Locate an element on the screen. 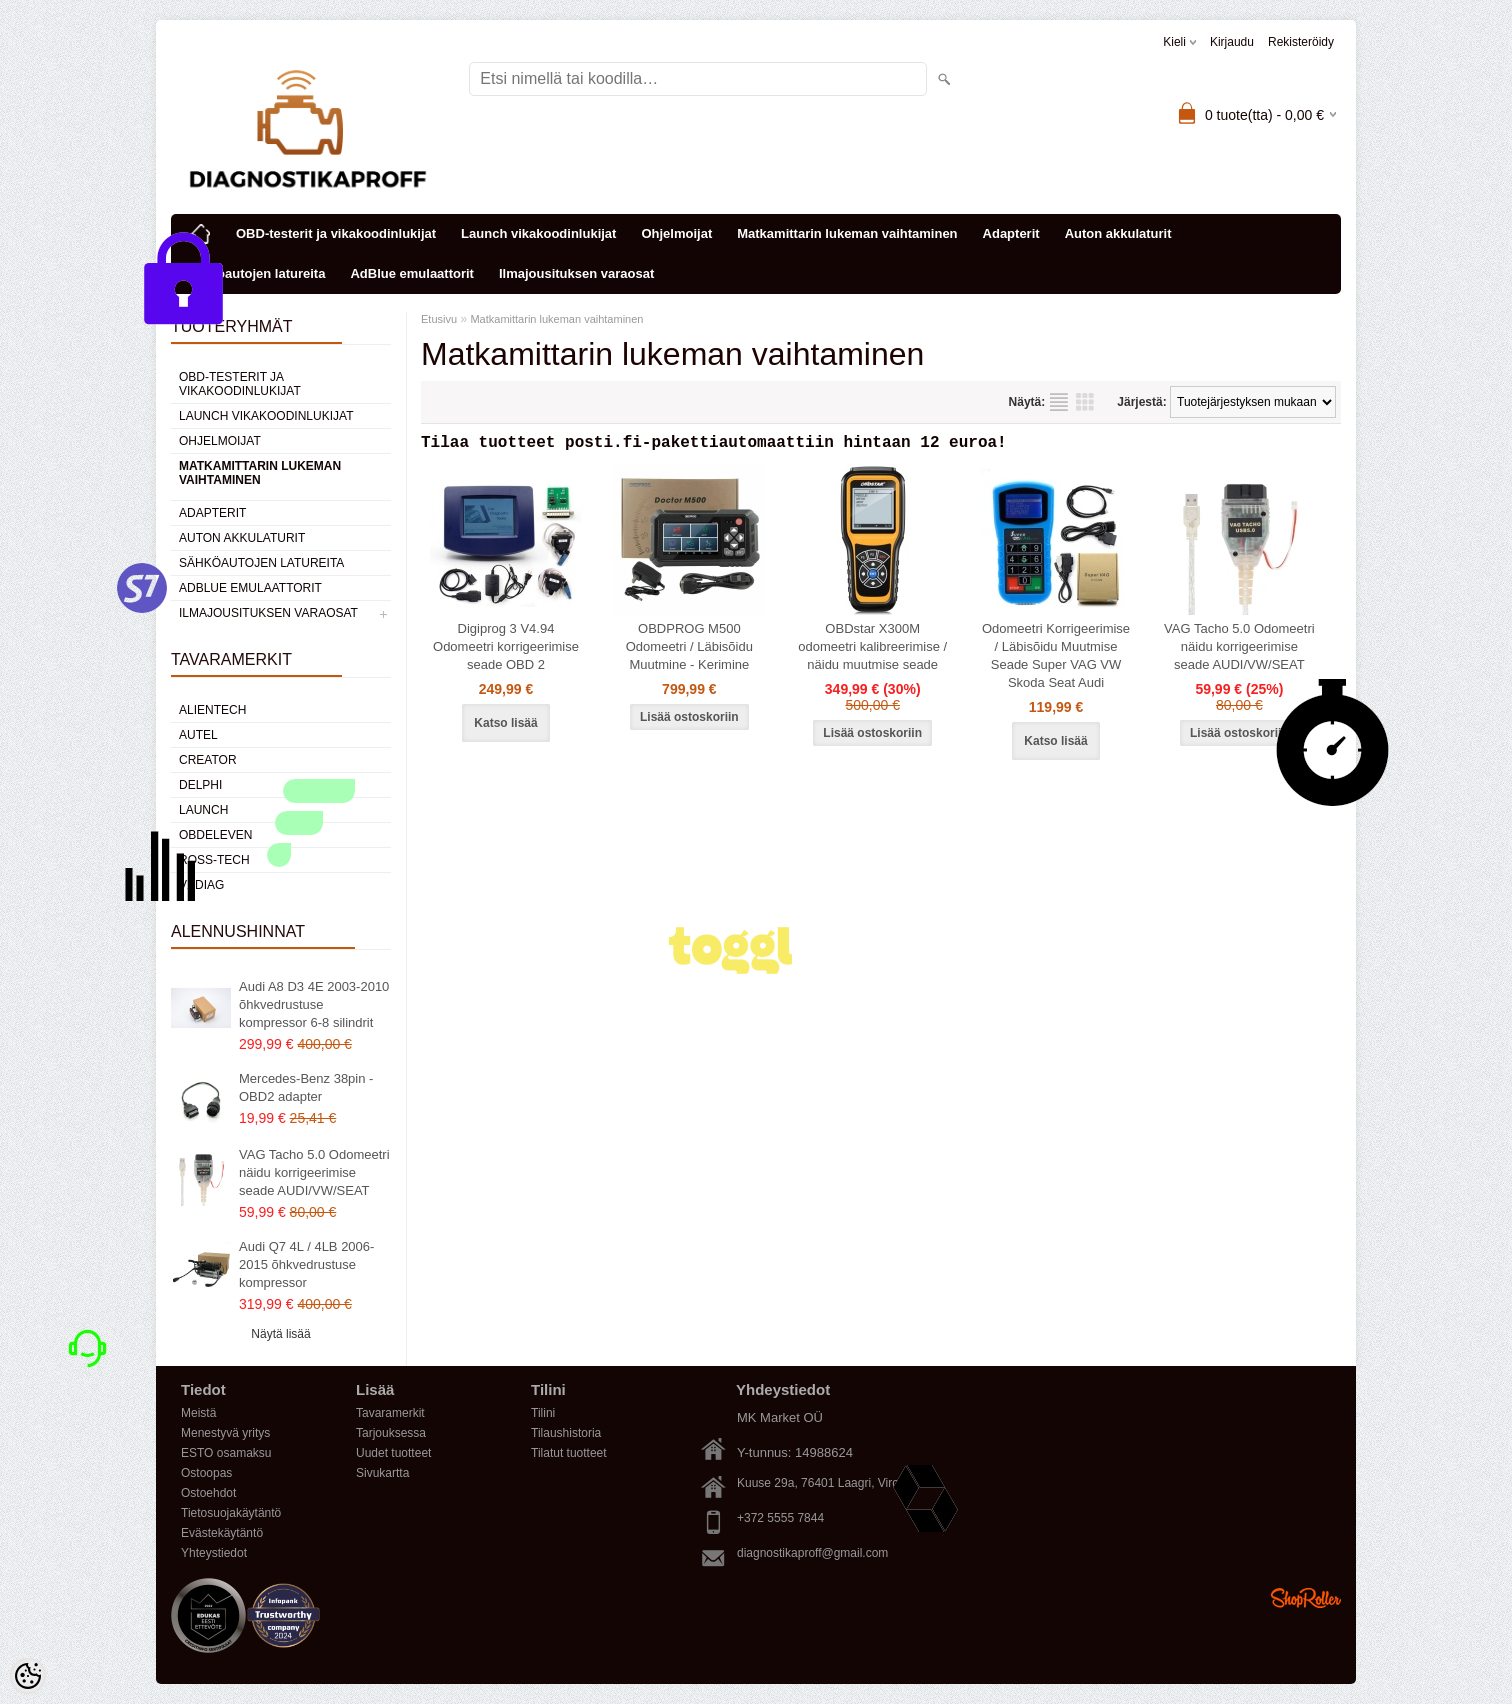 The image size is (1512, 1704). flat.io logo is located at coordinates (311, 823).